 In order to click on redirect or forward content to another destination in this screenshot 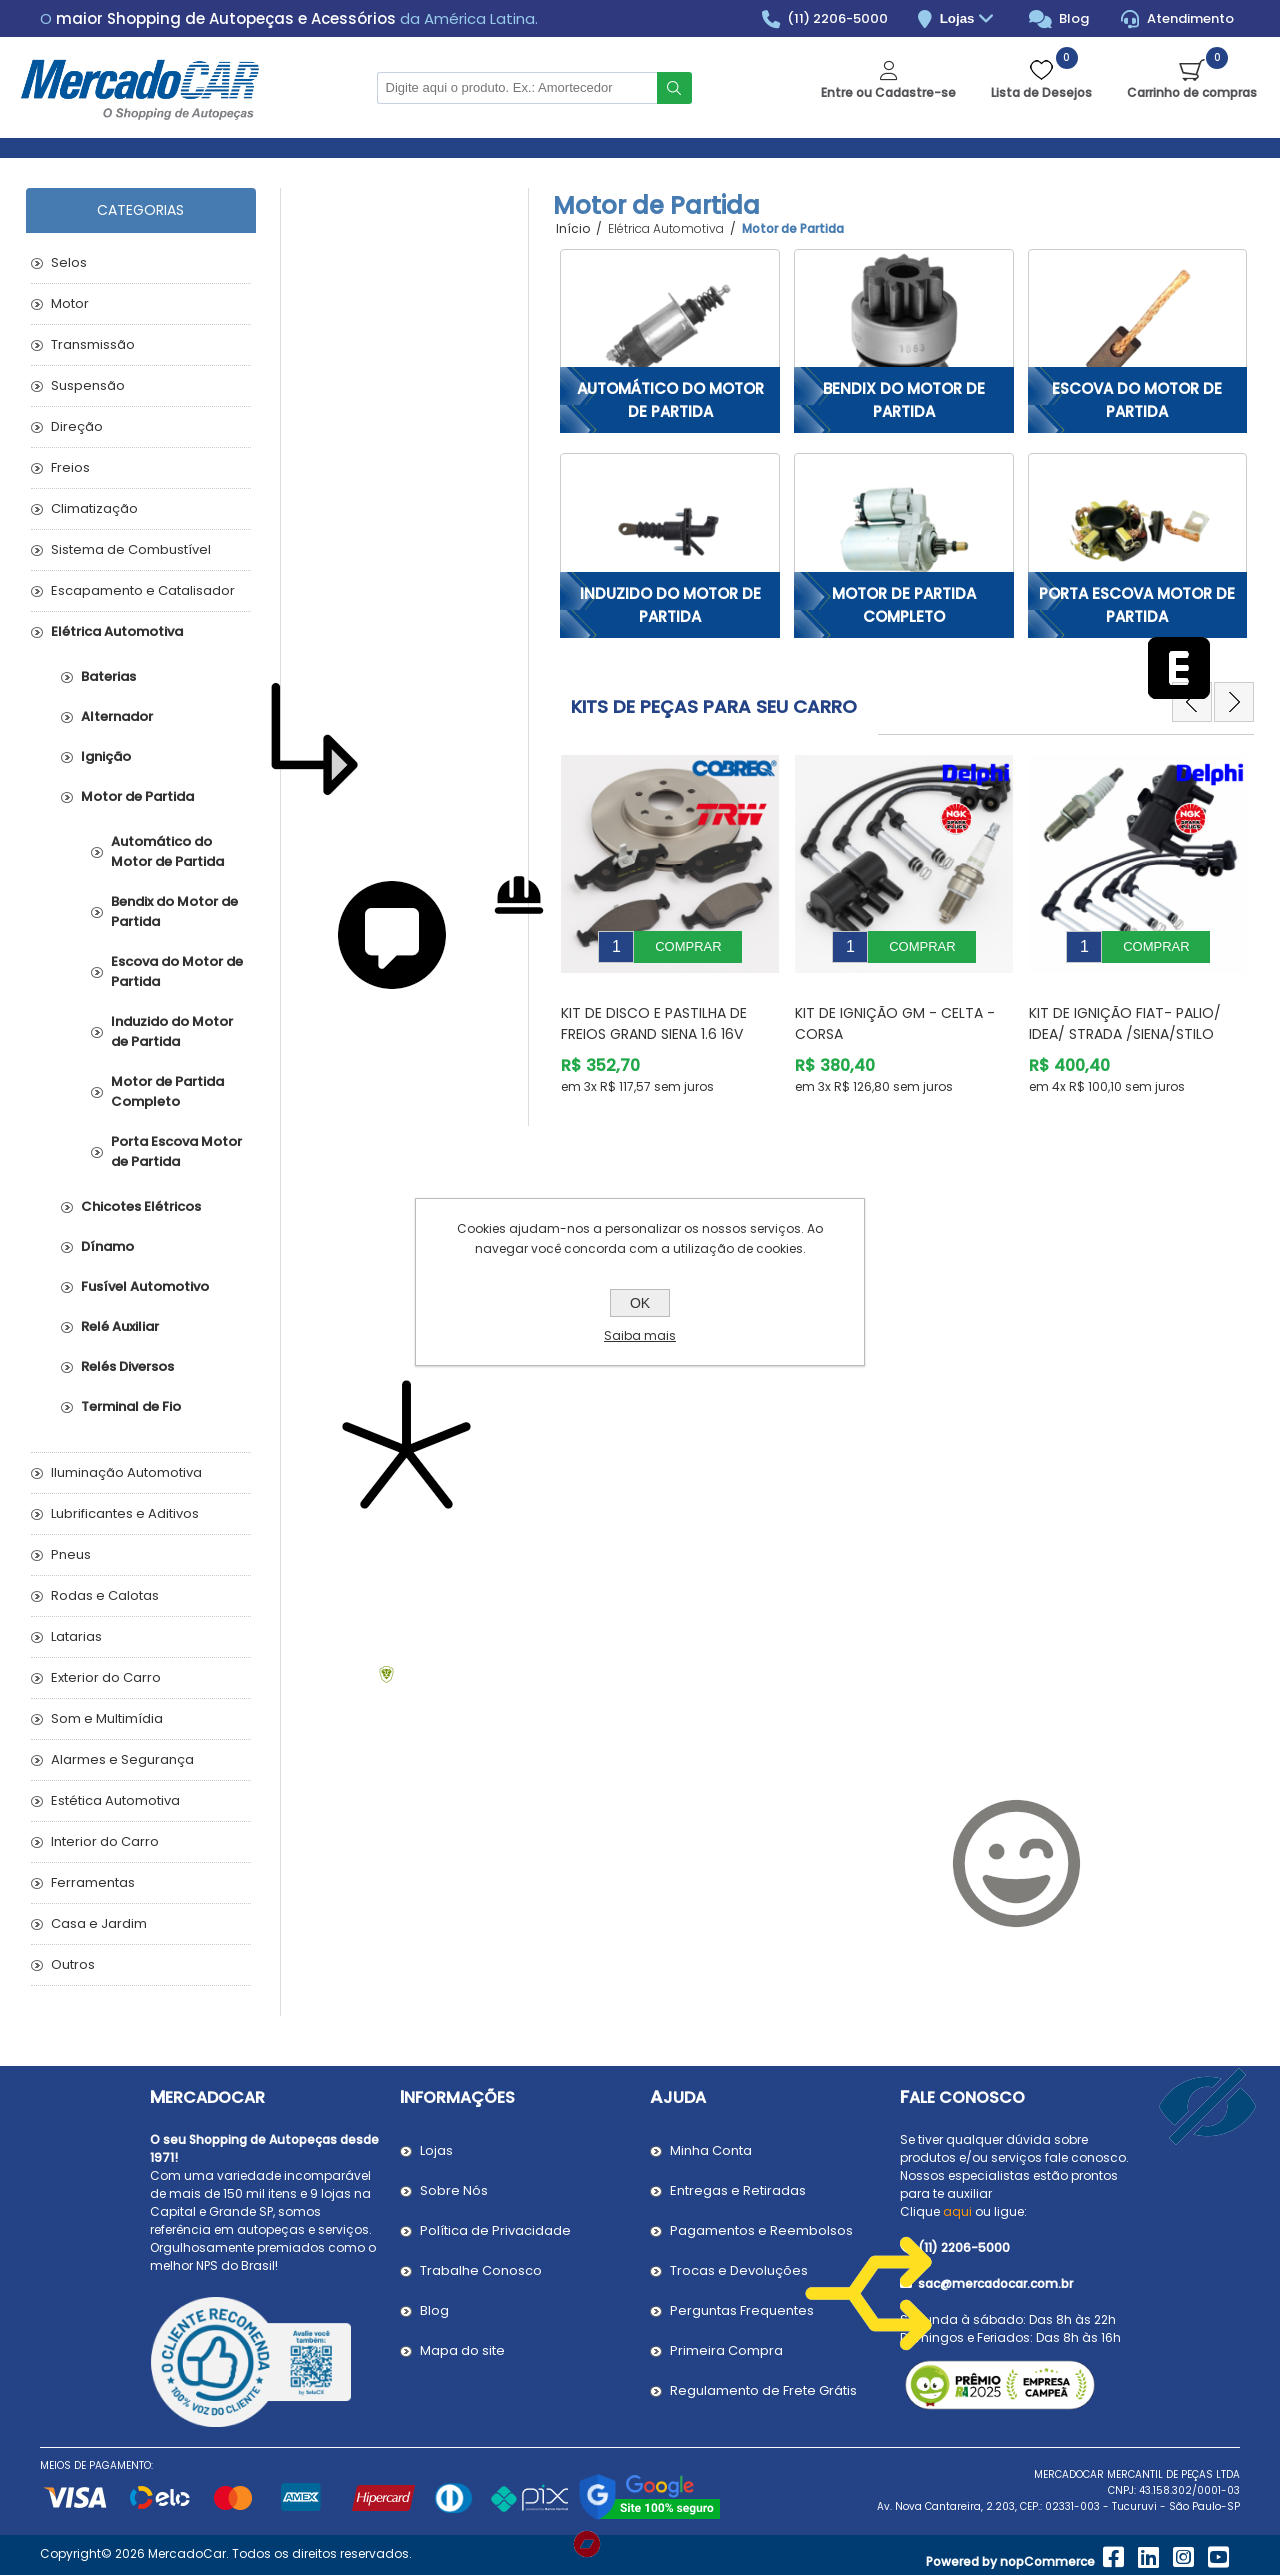, I will do `click(306, 739)`.